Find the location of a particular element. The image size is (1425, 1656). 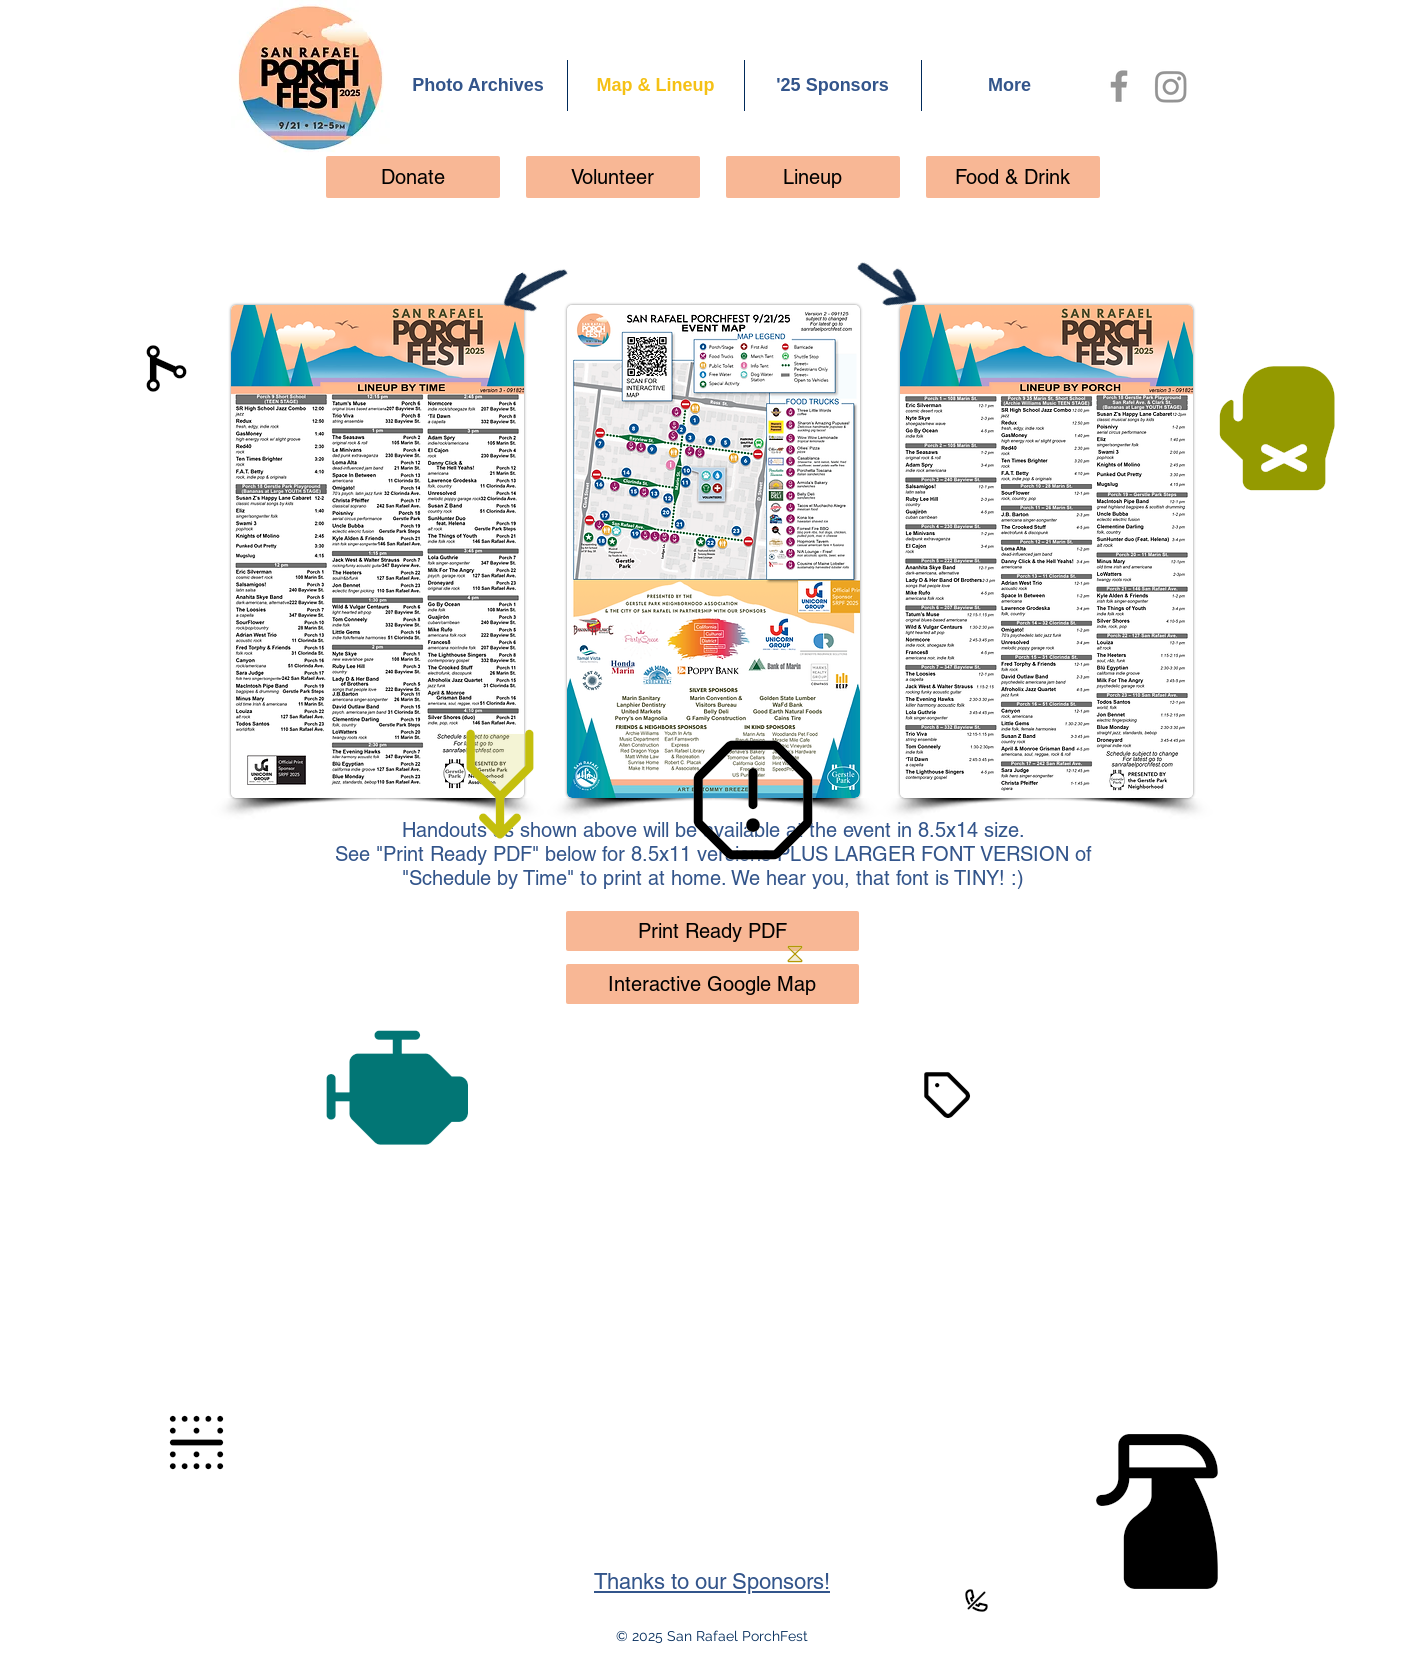

access engine or vehicle diagnostics is located at coordinates (395, 1090).